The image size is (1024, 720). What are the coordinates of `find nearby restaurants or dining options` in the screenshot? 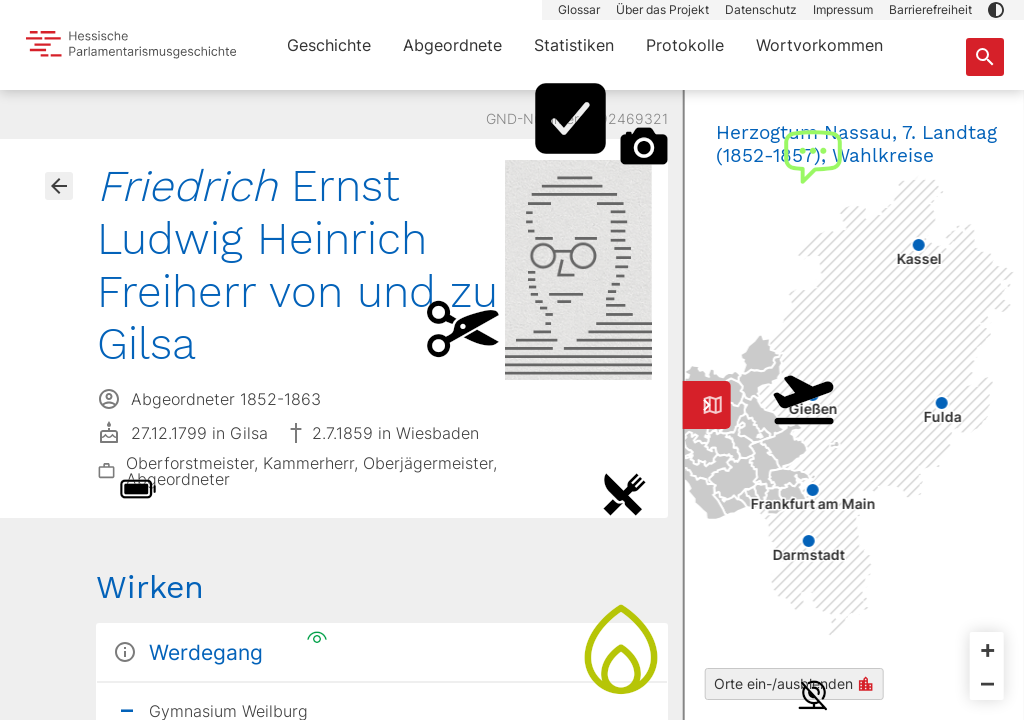 It's located at (624, 494).